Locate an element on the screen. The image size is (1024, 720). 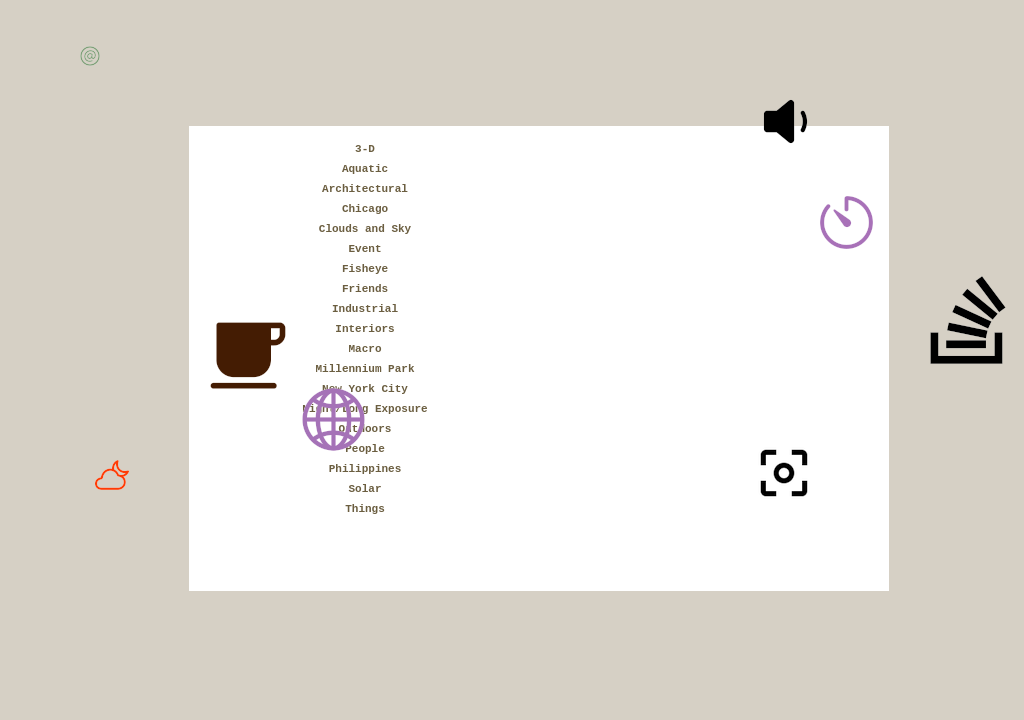
mention a user or tag someone is located at coordinates (90, 56).